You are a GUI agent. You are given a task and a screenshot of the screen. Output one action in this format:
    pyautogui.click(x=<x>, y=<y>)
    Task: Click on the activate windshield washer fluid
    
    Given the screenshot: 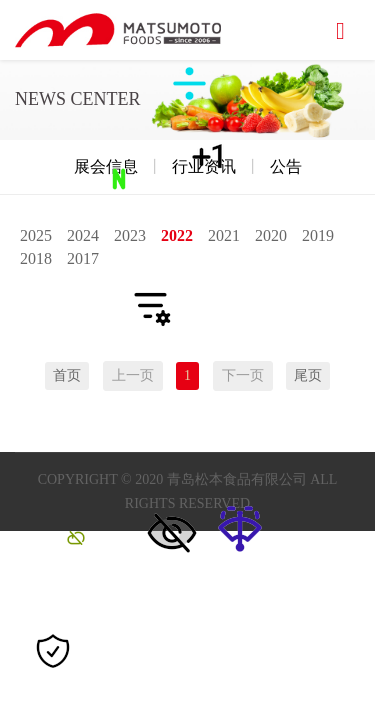 What is the action you would take?
    pyautogui.click(x=240, y=530)
    